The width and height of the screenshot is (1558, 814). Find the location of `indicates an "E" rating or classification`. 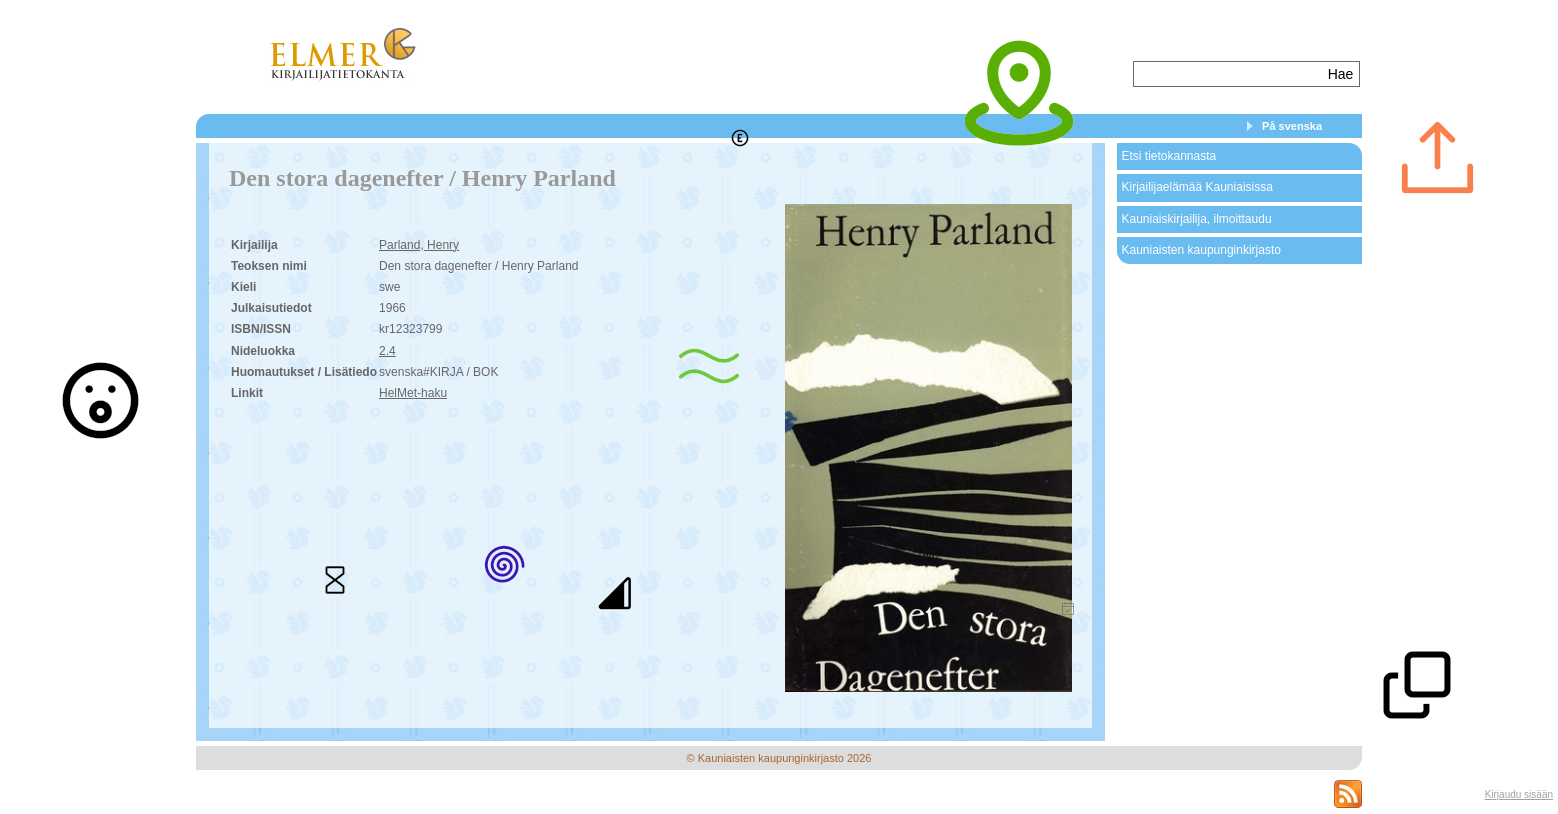

indicates an "E" rating or classification is located at coordinates (740, 138).